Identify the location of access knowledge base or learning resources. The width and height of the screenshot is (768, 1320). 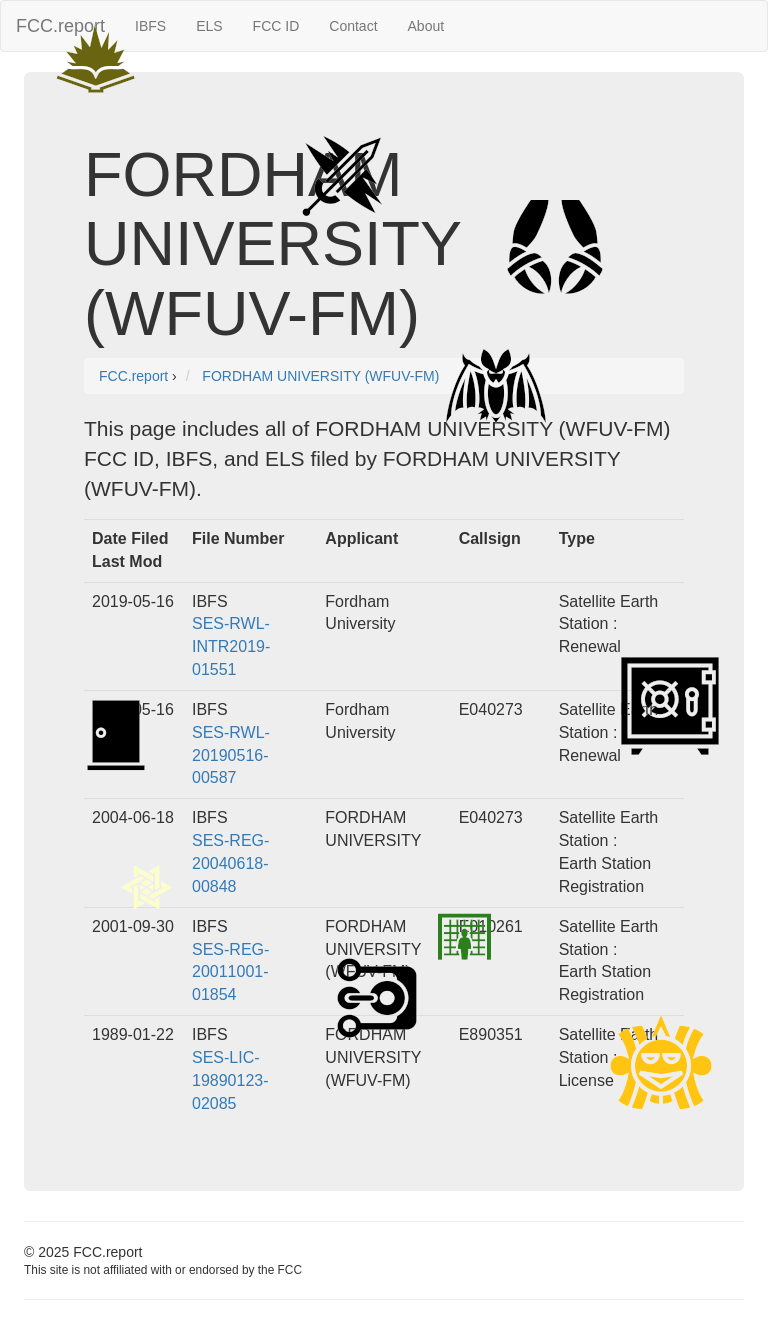
(95, 64).